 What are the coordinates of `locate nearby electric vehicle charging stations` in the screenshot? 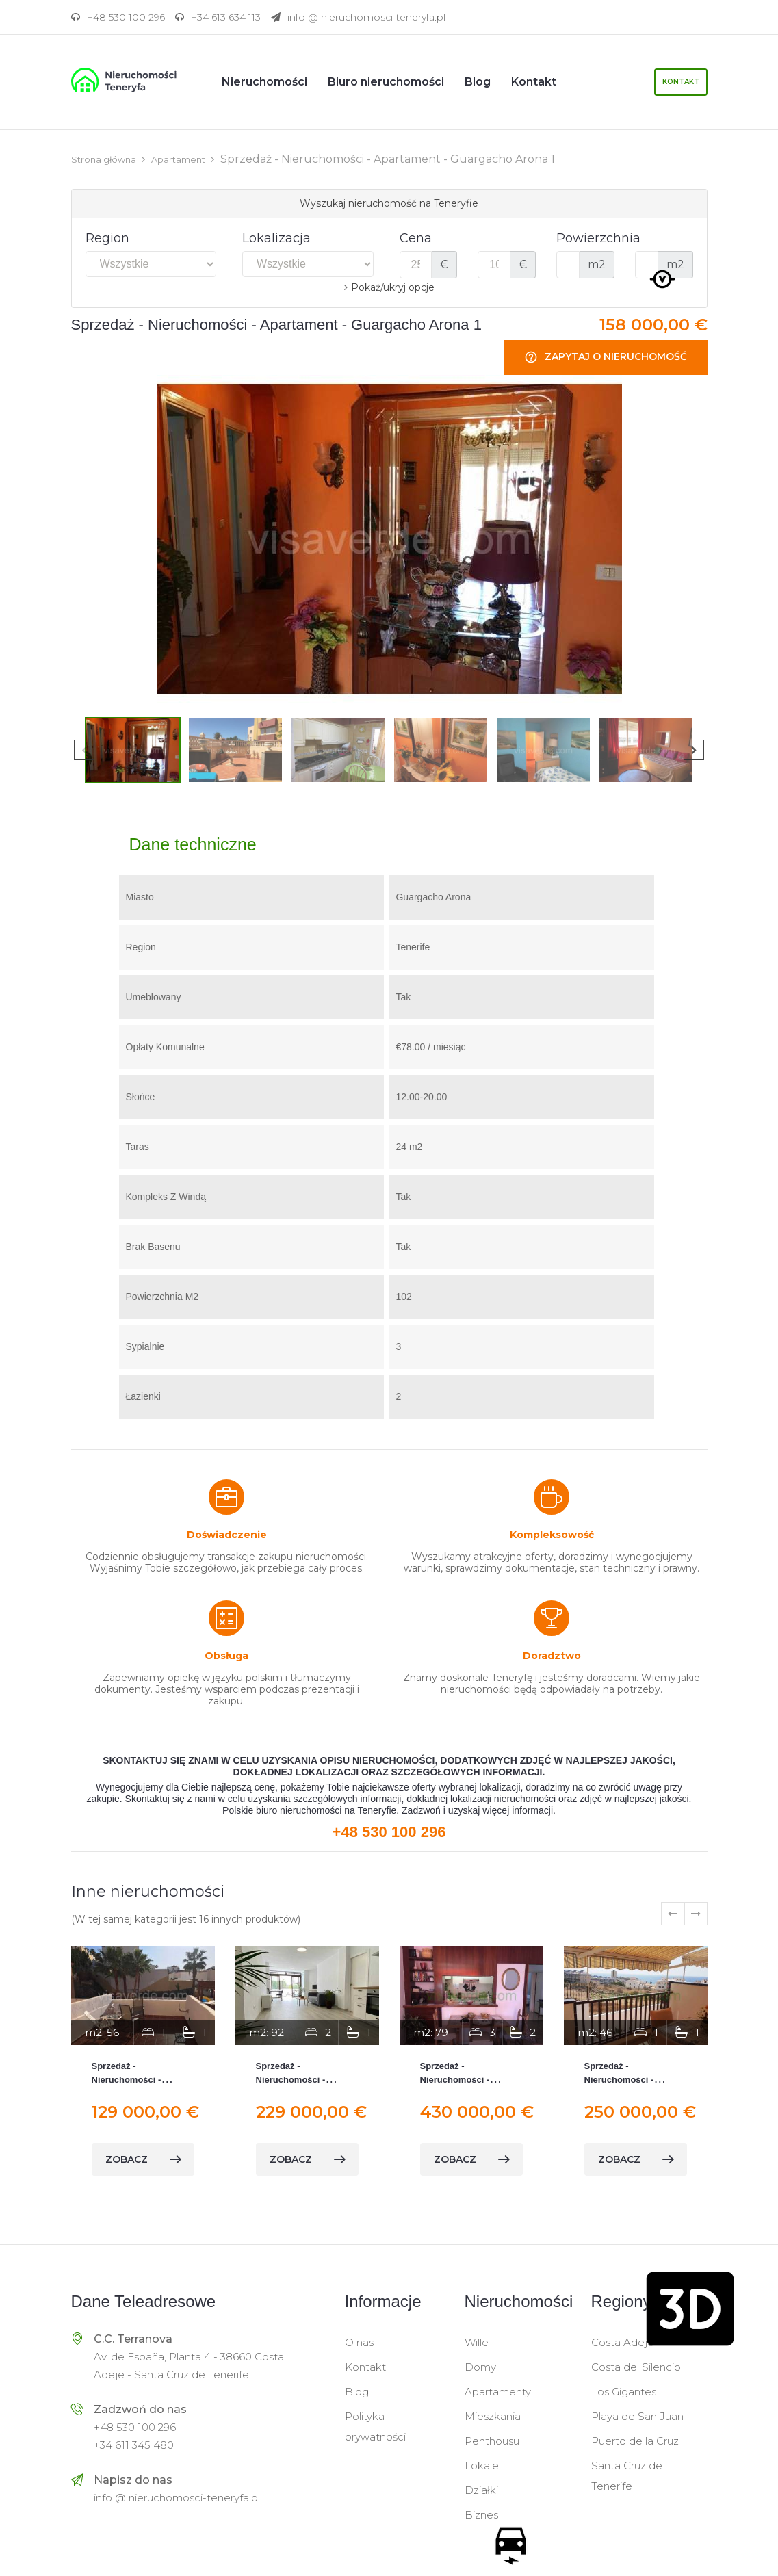 It's located at (510, 2546).